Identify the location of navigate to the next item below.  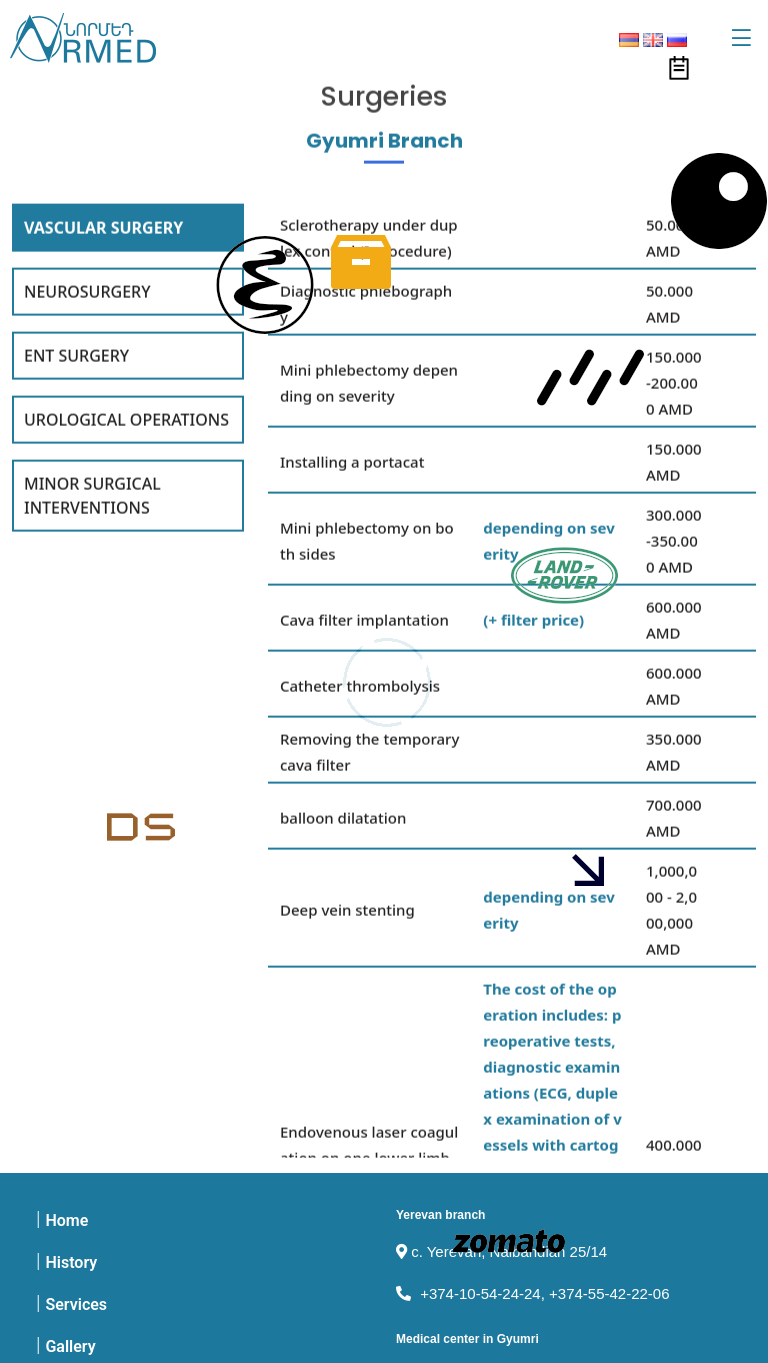
(588, 870).